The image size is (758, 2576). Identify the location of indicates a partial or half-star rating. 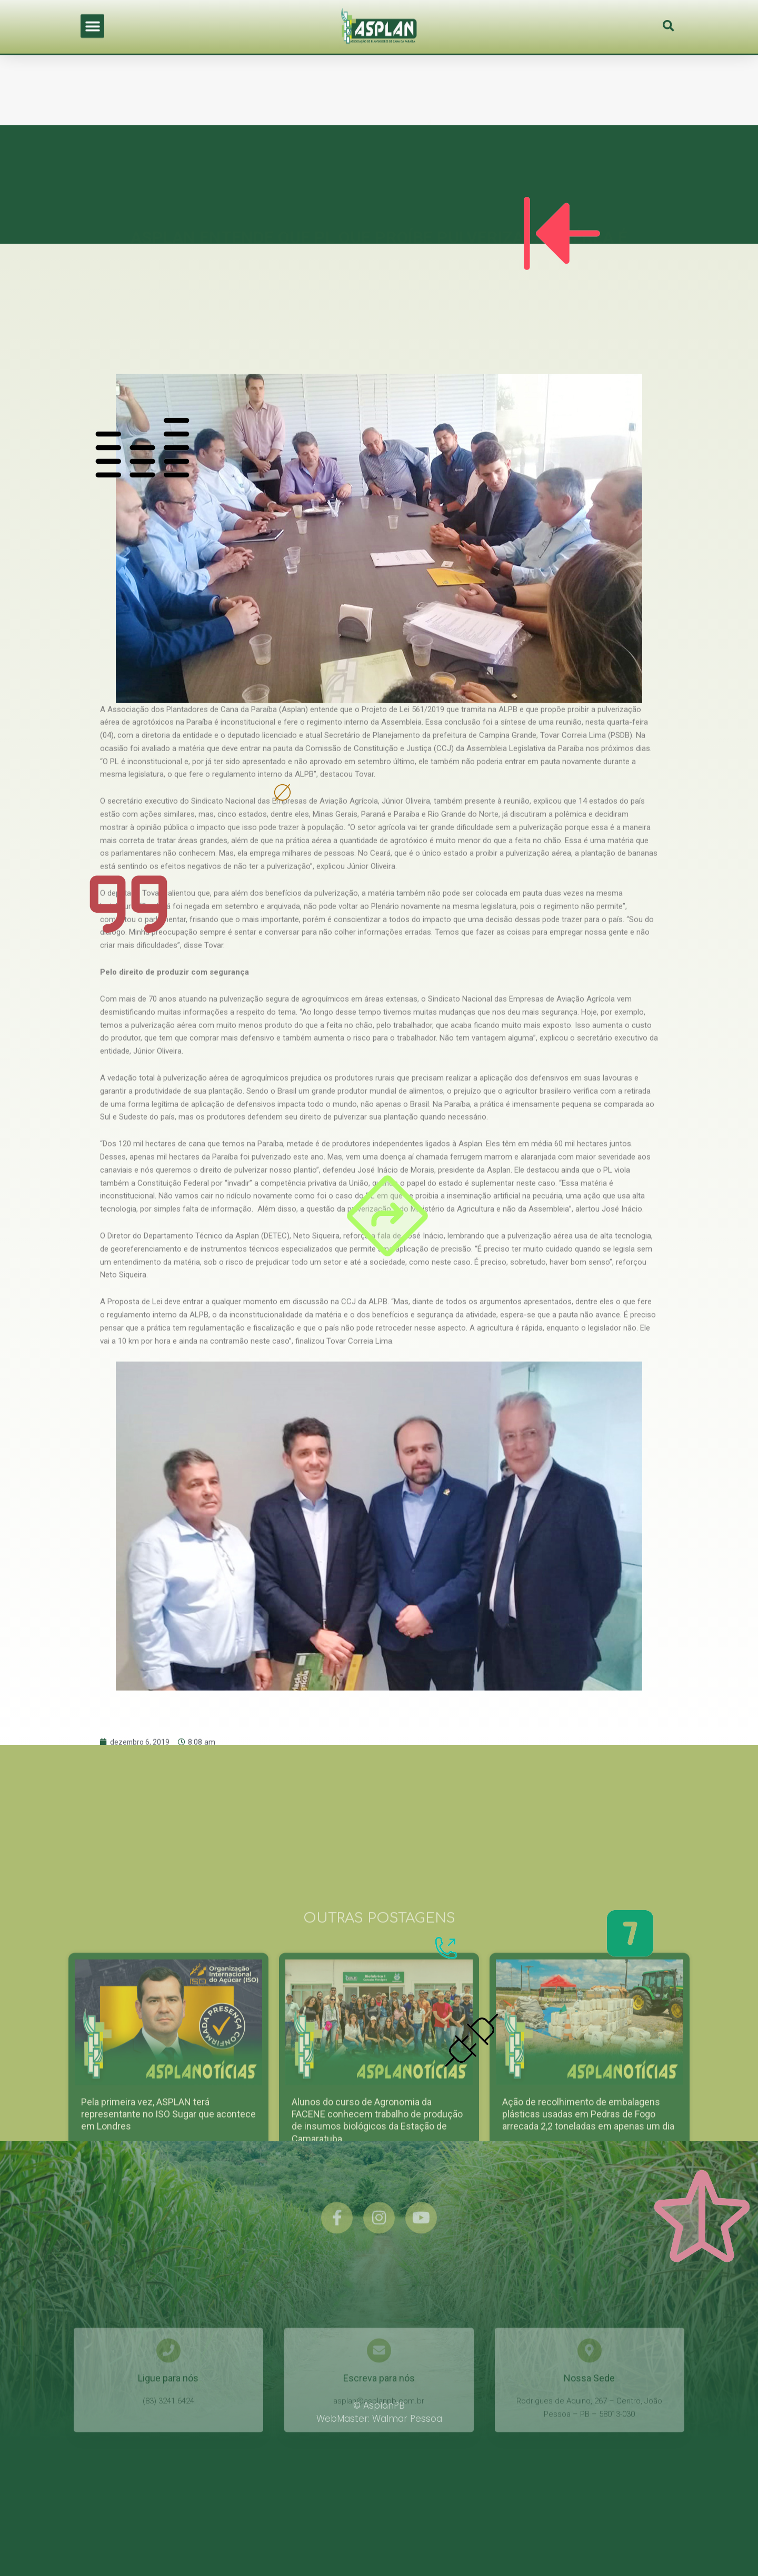
(702, 2218).